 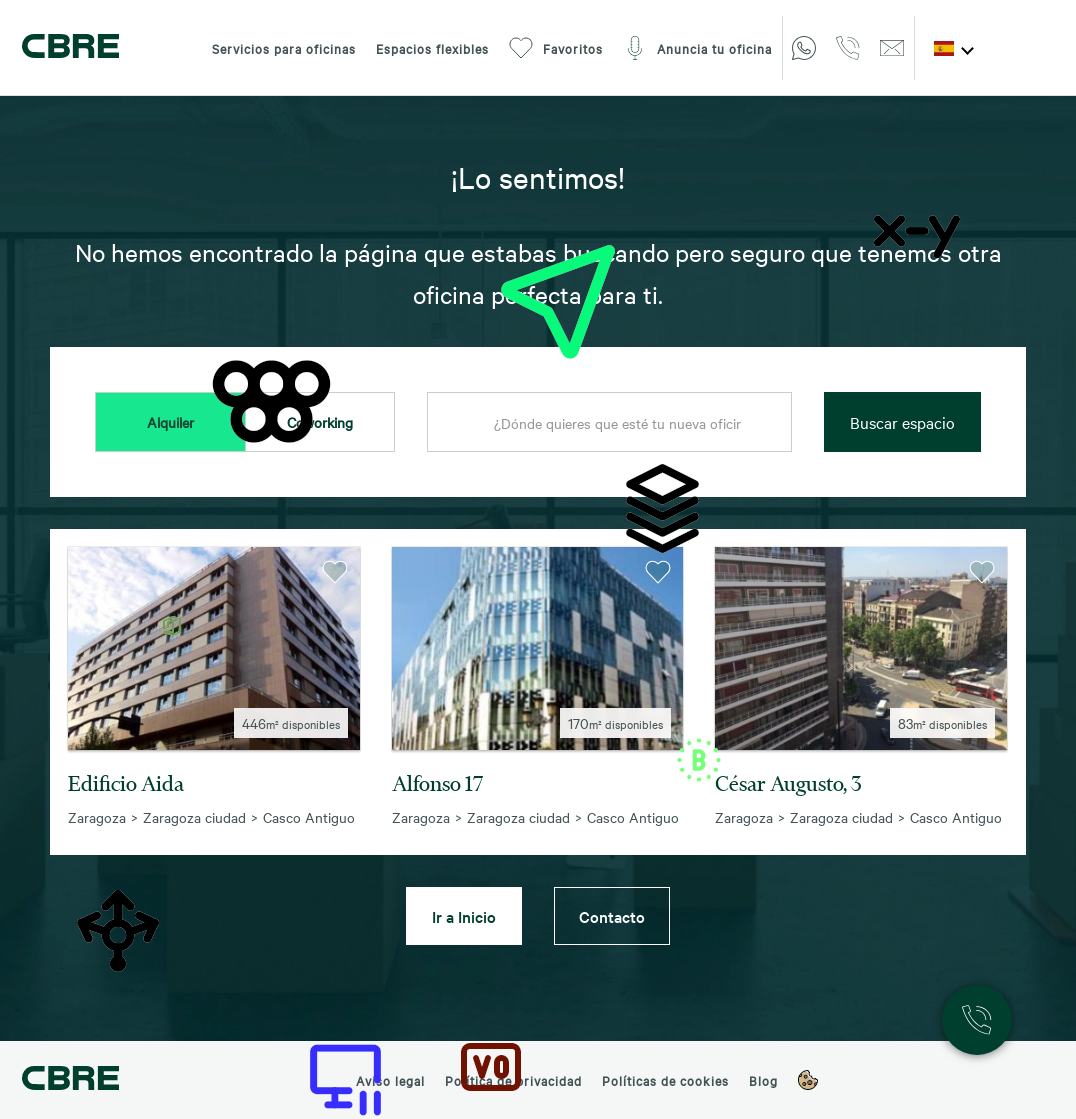 I want to click on view layers or stacked items, so click(x=662, y=508).